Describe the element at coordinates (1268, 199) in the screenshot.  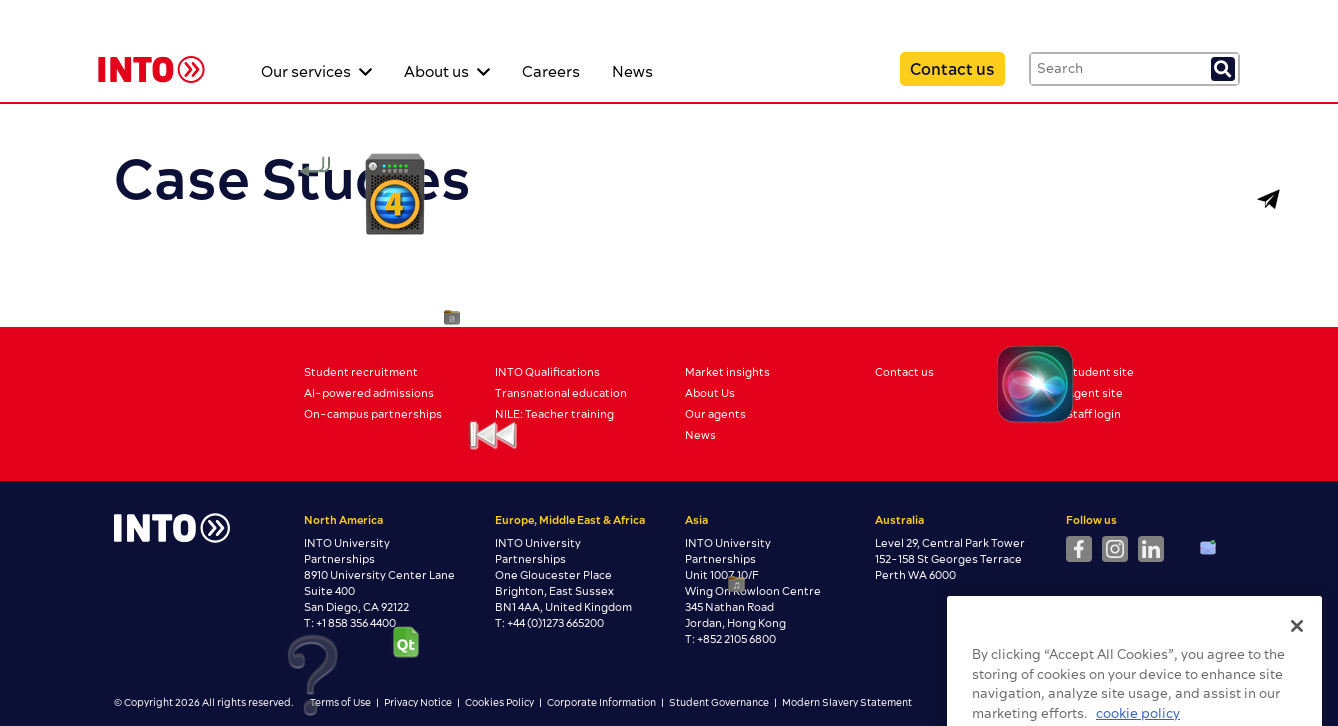
I see `view sent messages folder` at that location.